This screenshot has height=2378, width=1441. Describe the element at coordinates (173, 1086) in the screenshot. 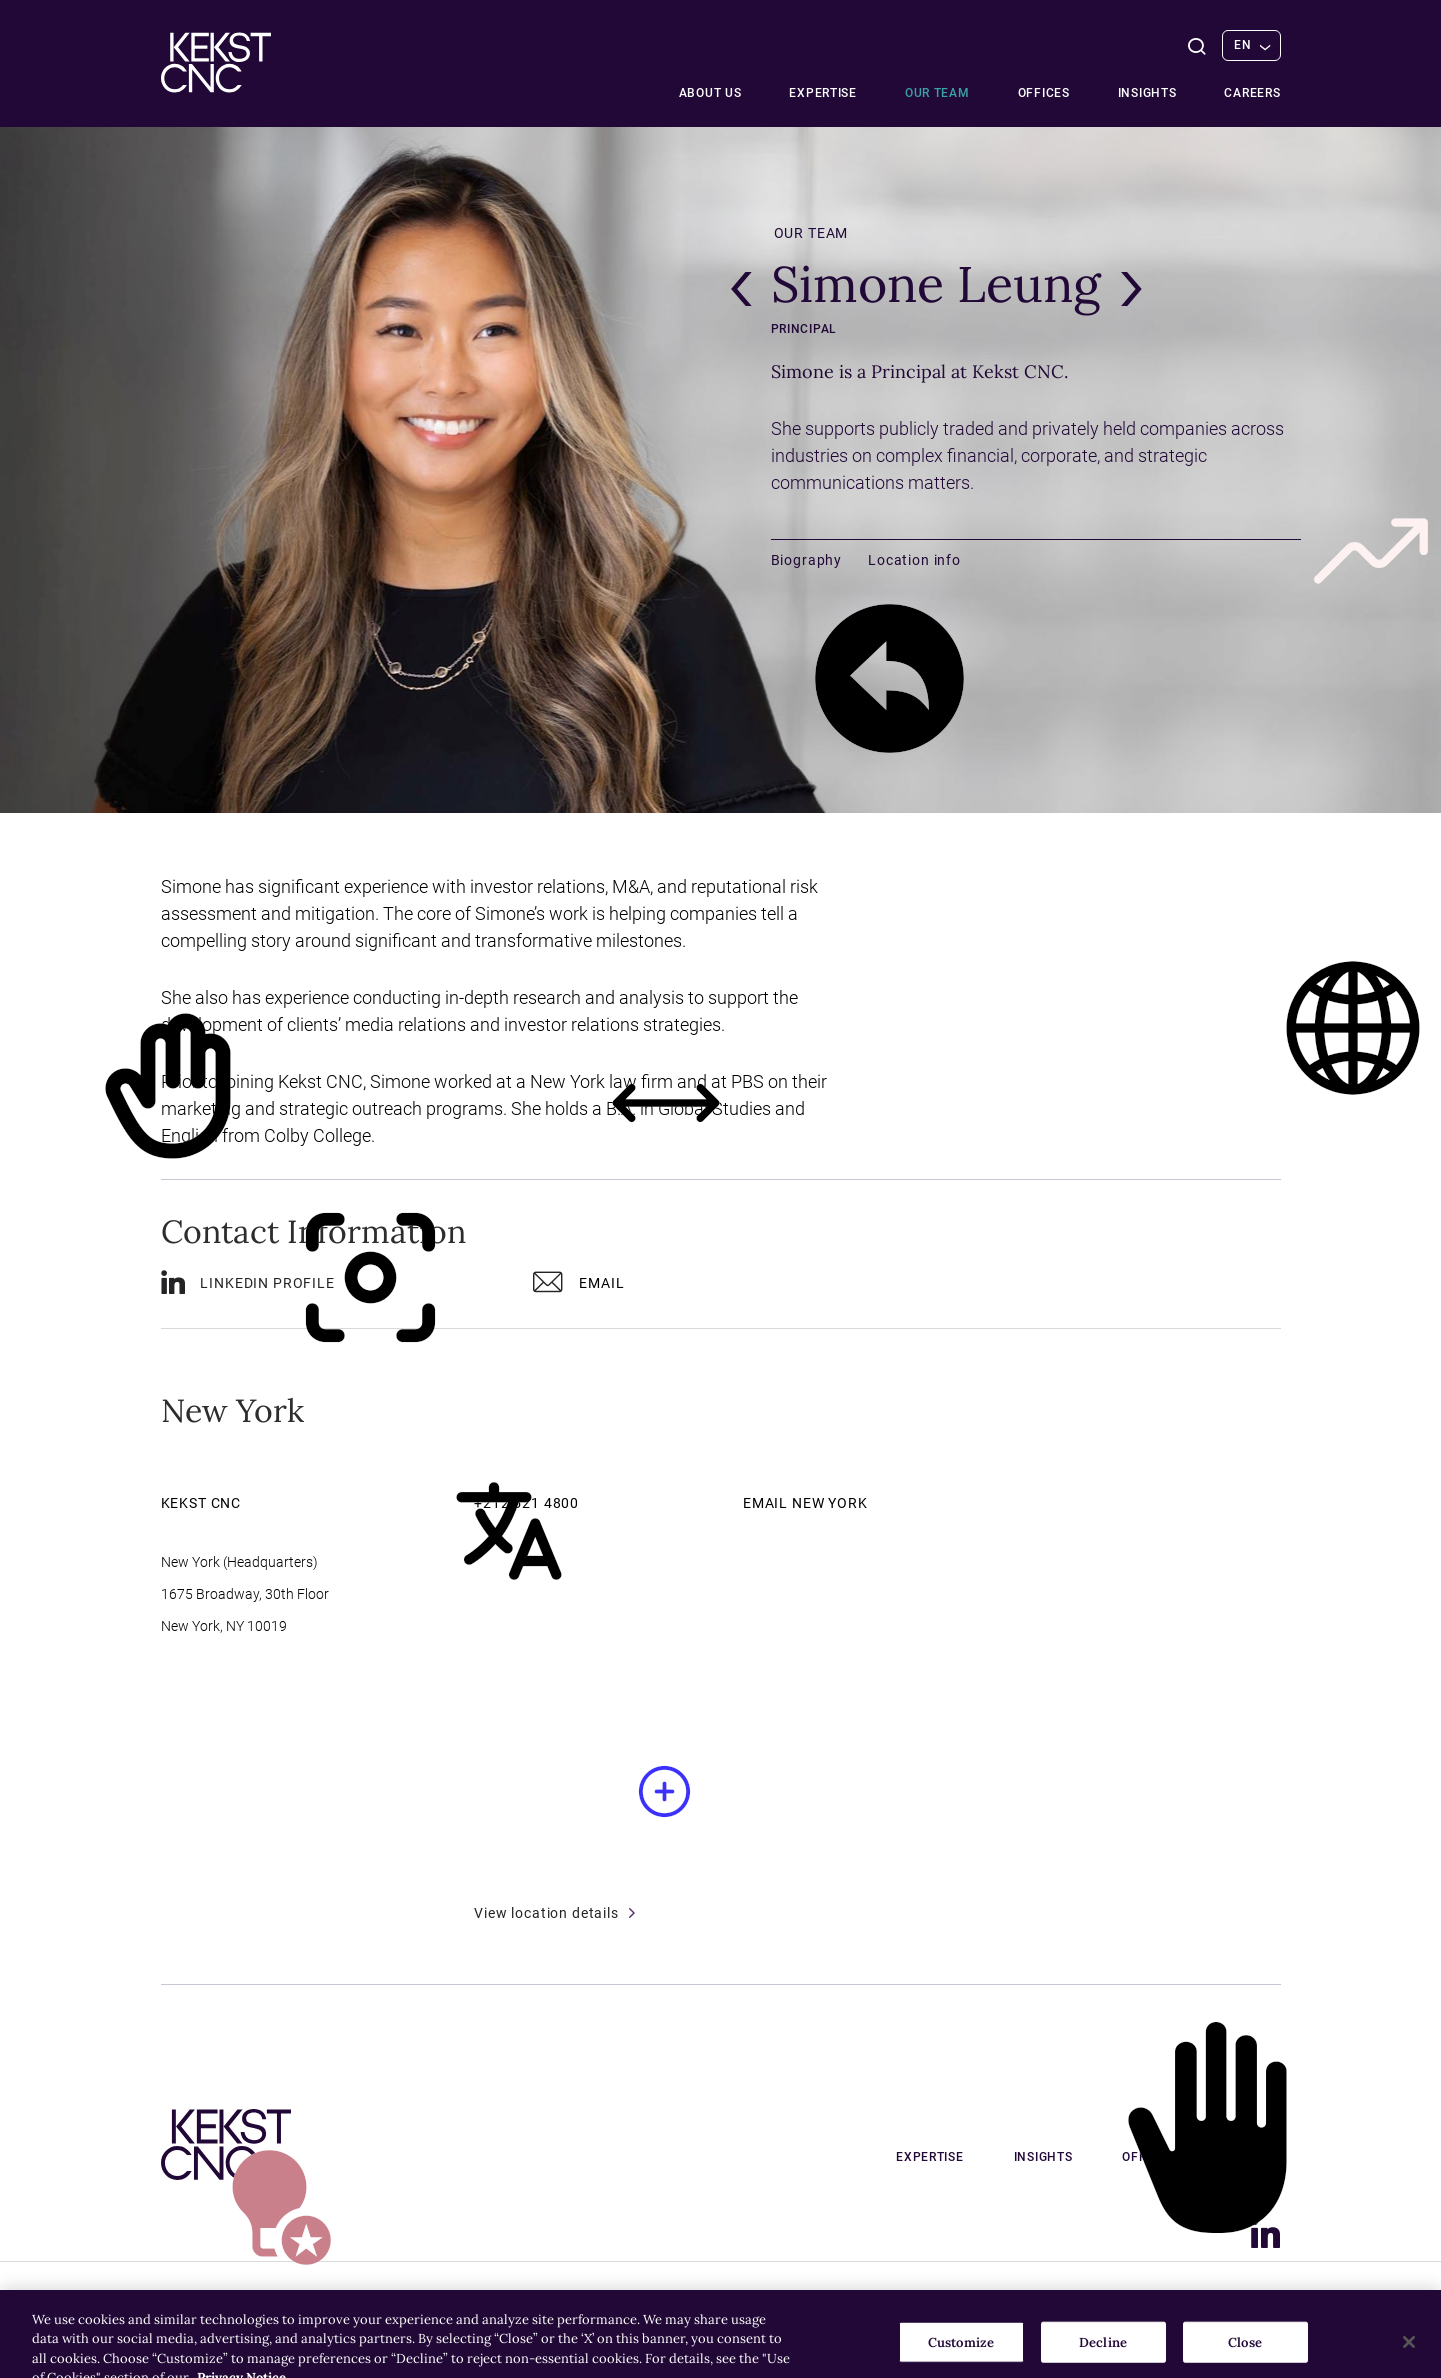

I see `stop or pause an action` at that location.